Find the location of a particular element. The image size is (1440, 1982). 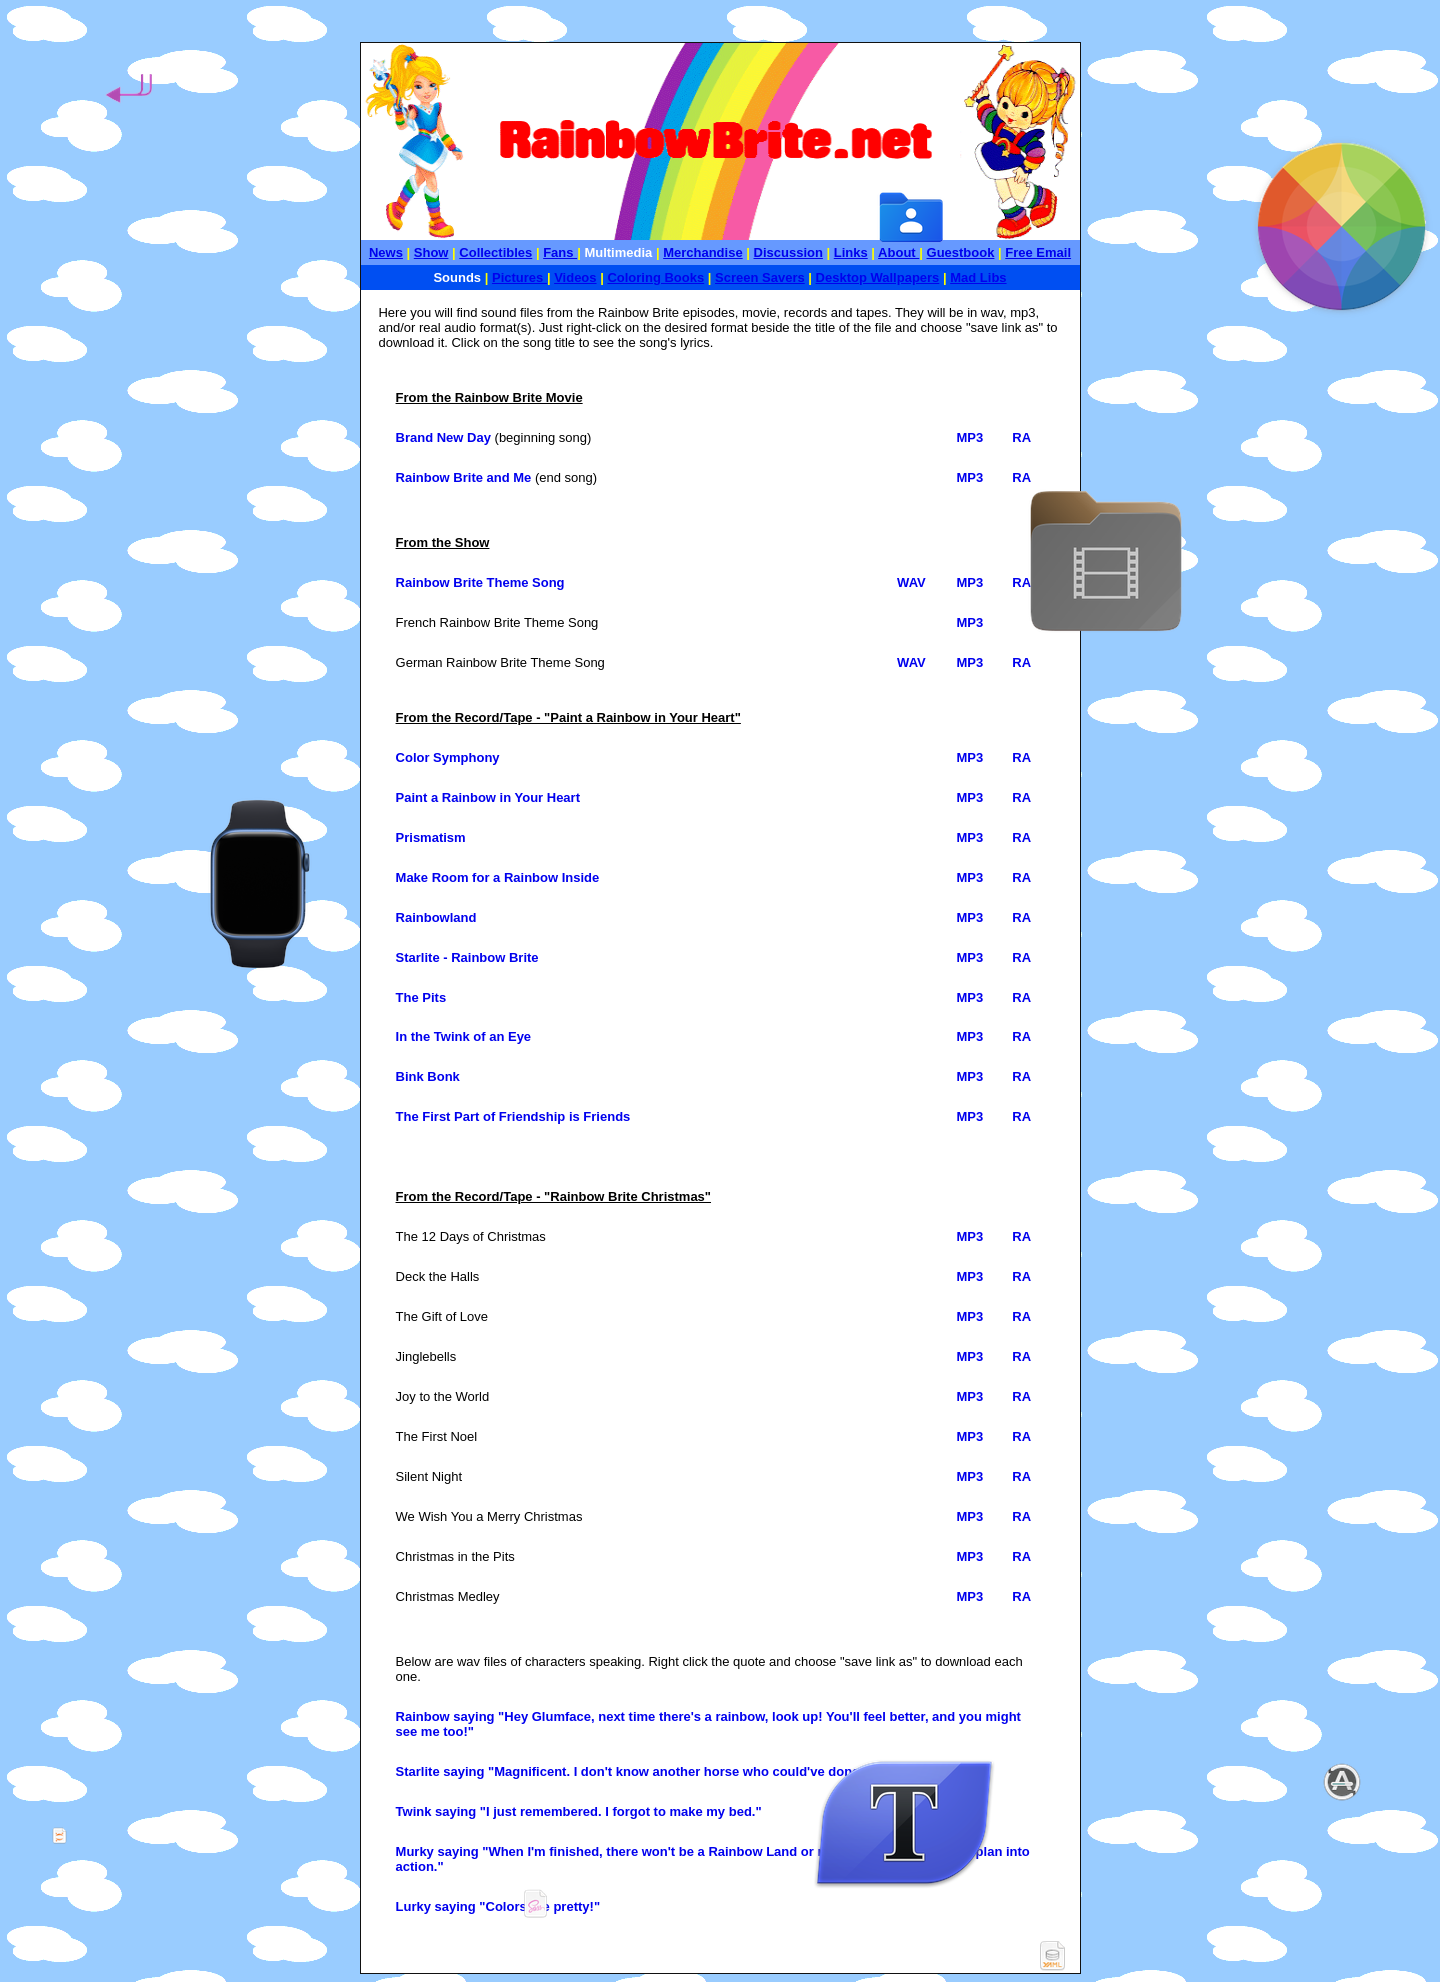

scss/sass stylesheet file is located at coordinates (535, 1903).